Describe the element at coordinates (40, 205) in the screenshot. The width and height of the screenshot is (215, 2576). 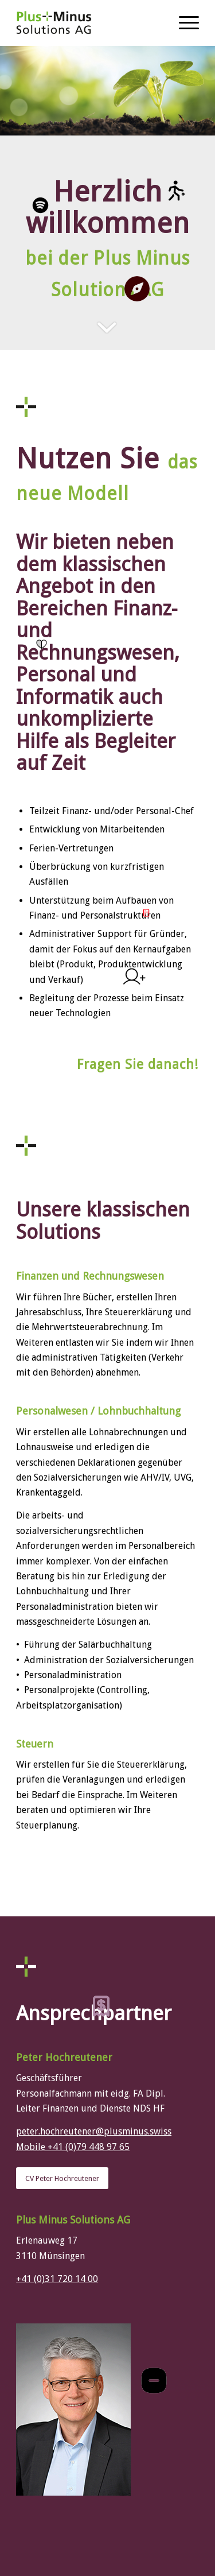
I see `open Spotify app` at that location.